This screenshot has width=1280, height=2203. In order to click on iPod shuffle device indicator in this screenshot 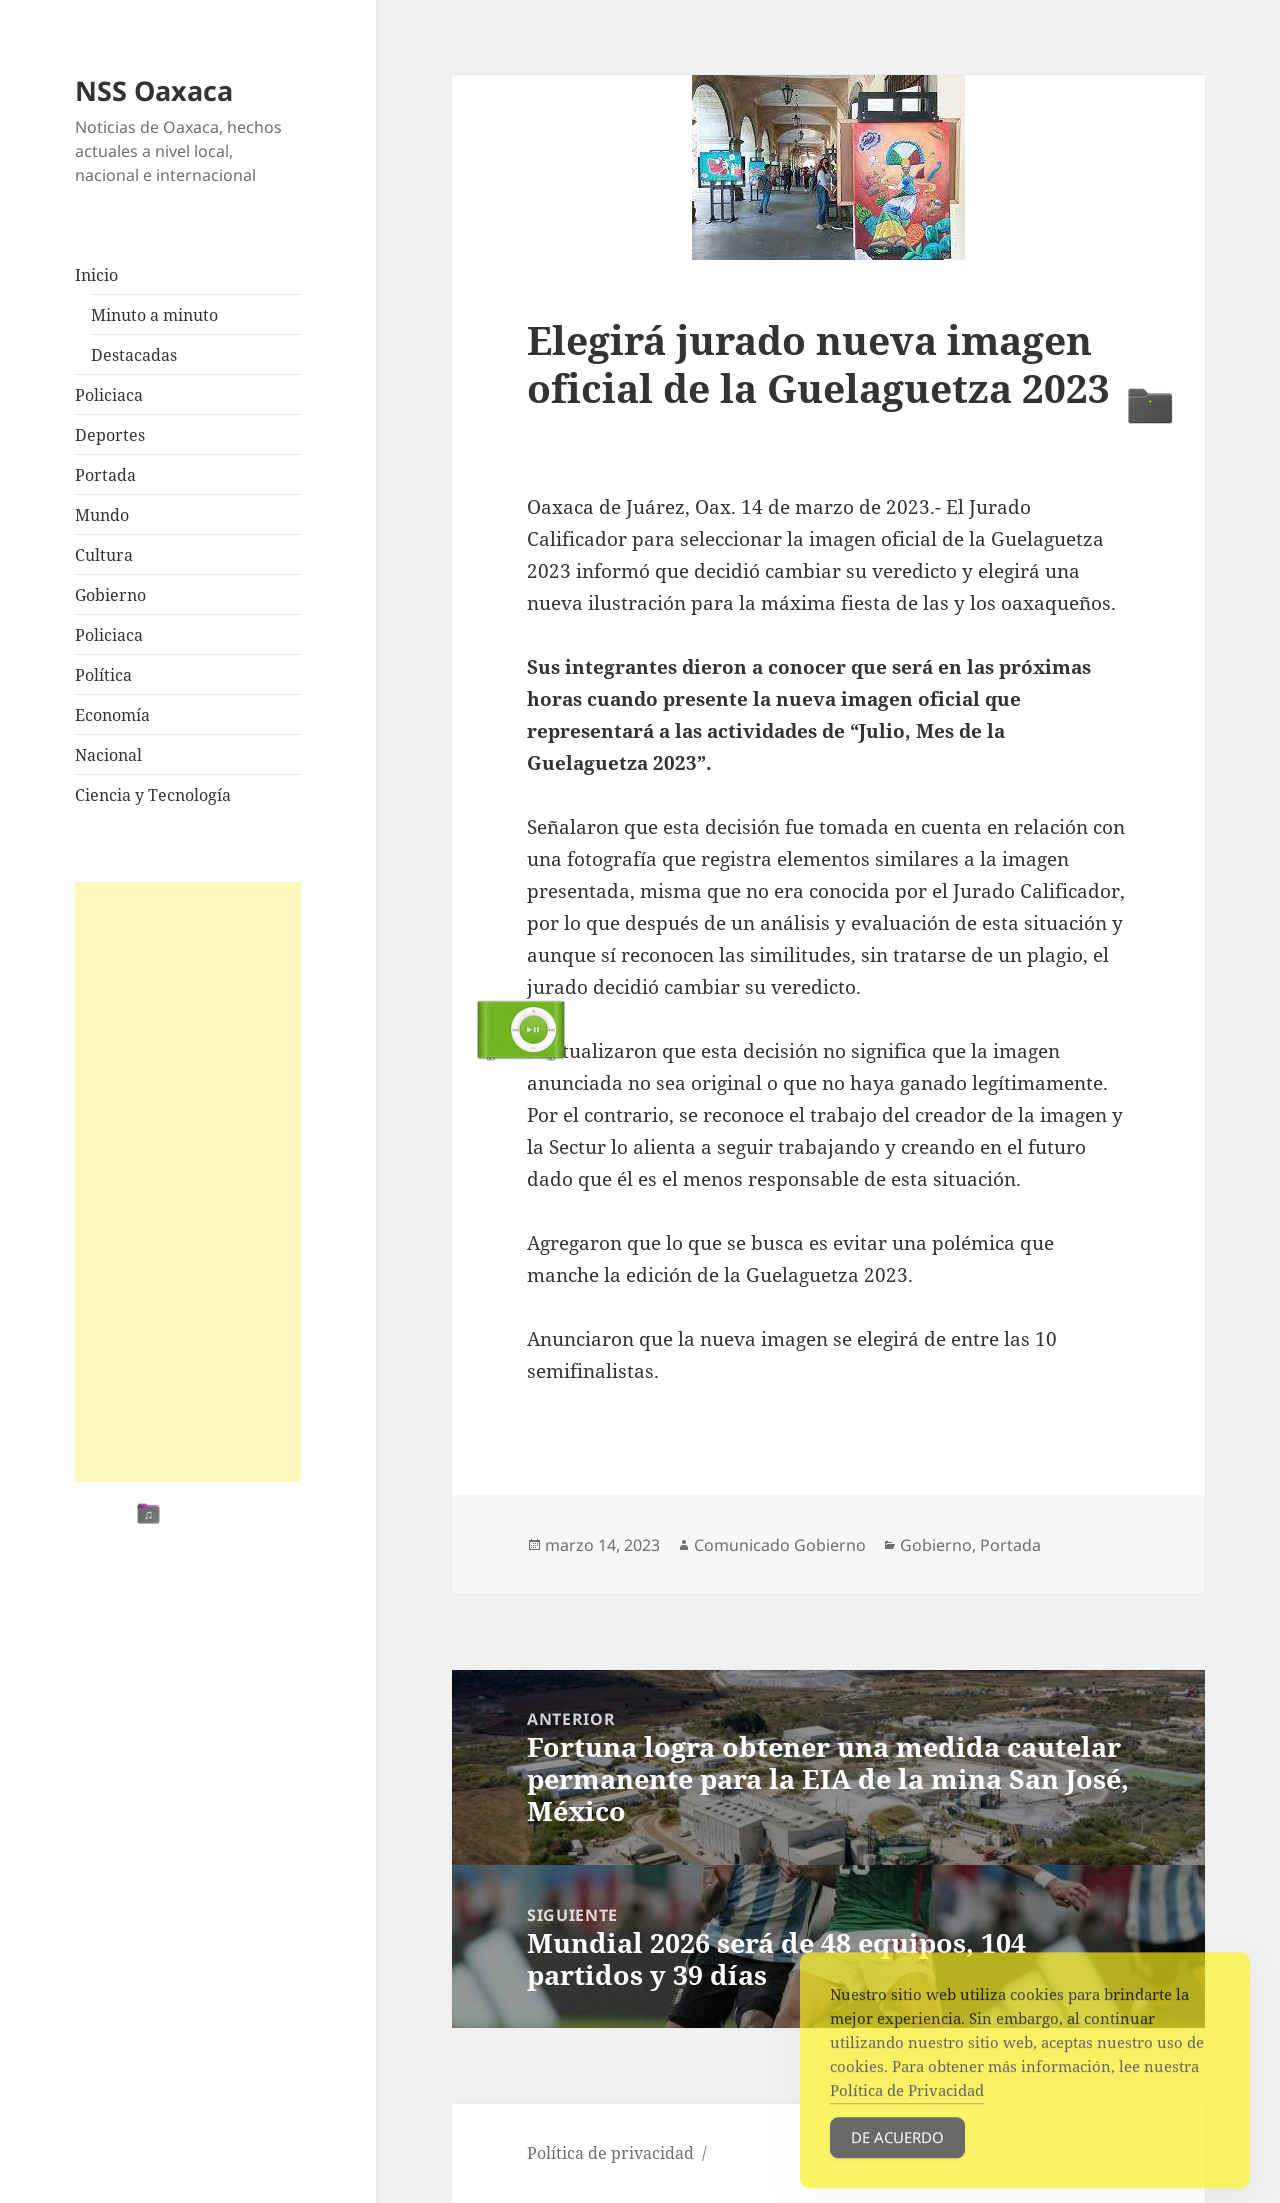, I will do `click(521, 1014)`.